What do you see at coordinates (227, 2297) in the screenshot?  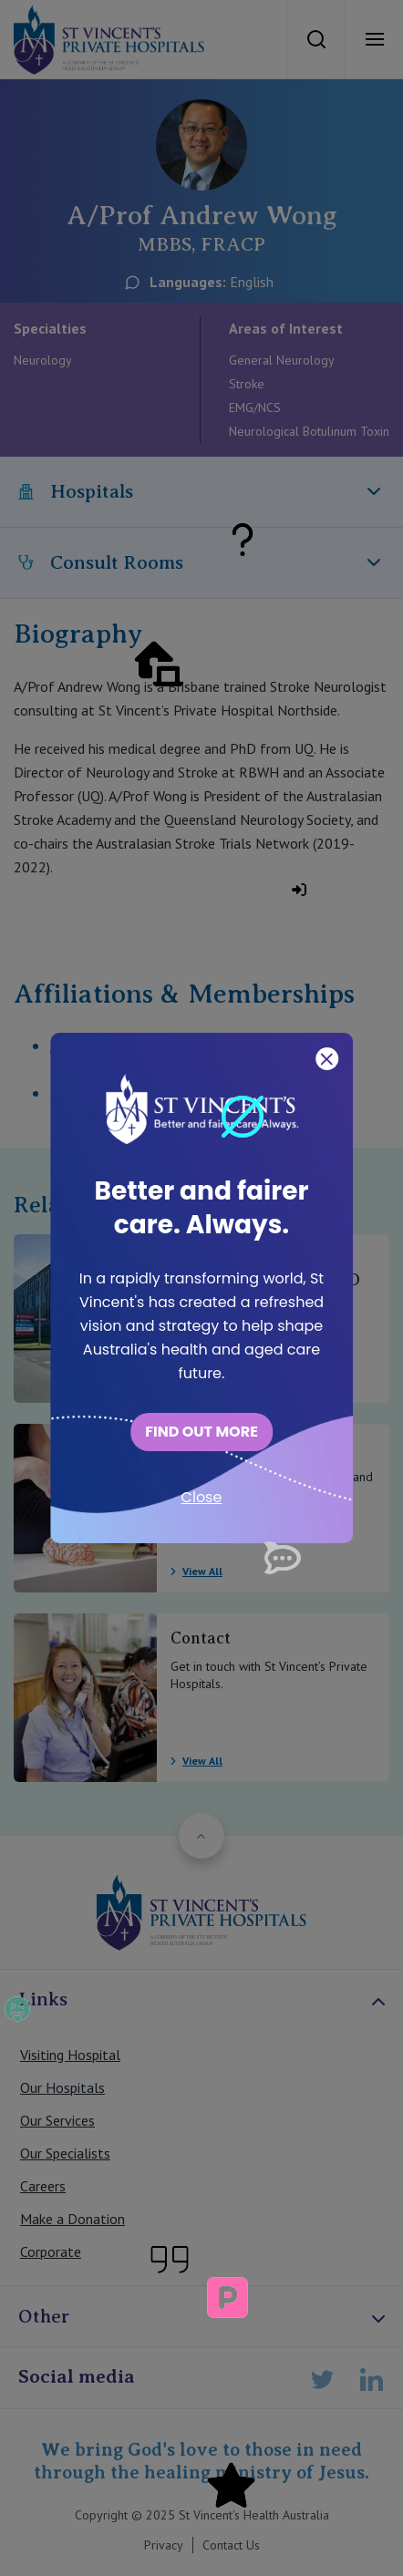 I see `find nearby parking locations` at bounding box center [227, 2297].